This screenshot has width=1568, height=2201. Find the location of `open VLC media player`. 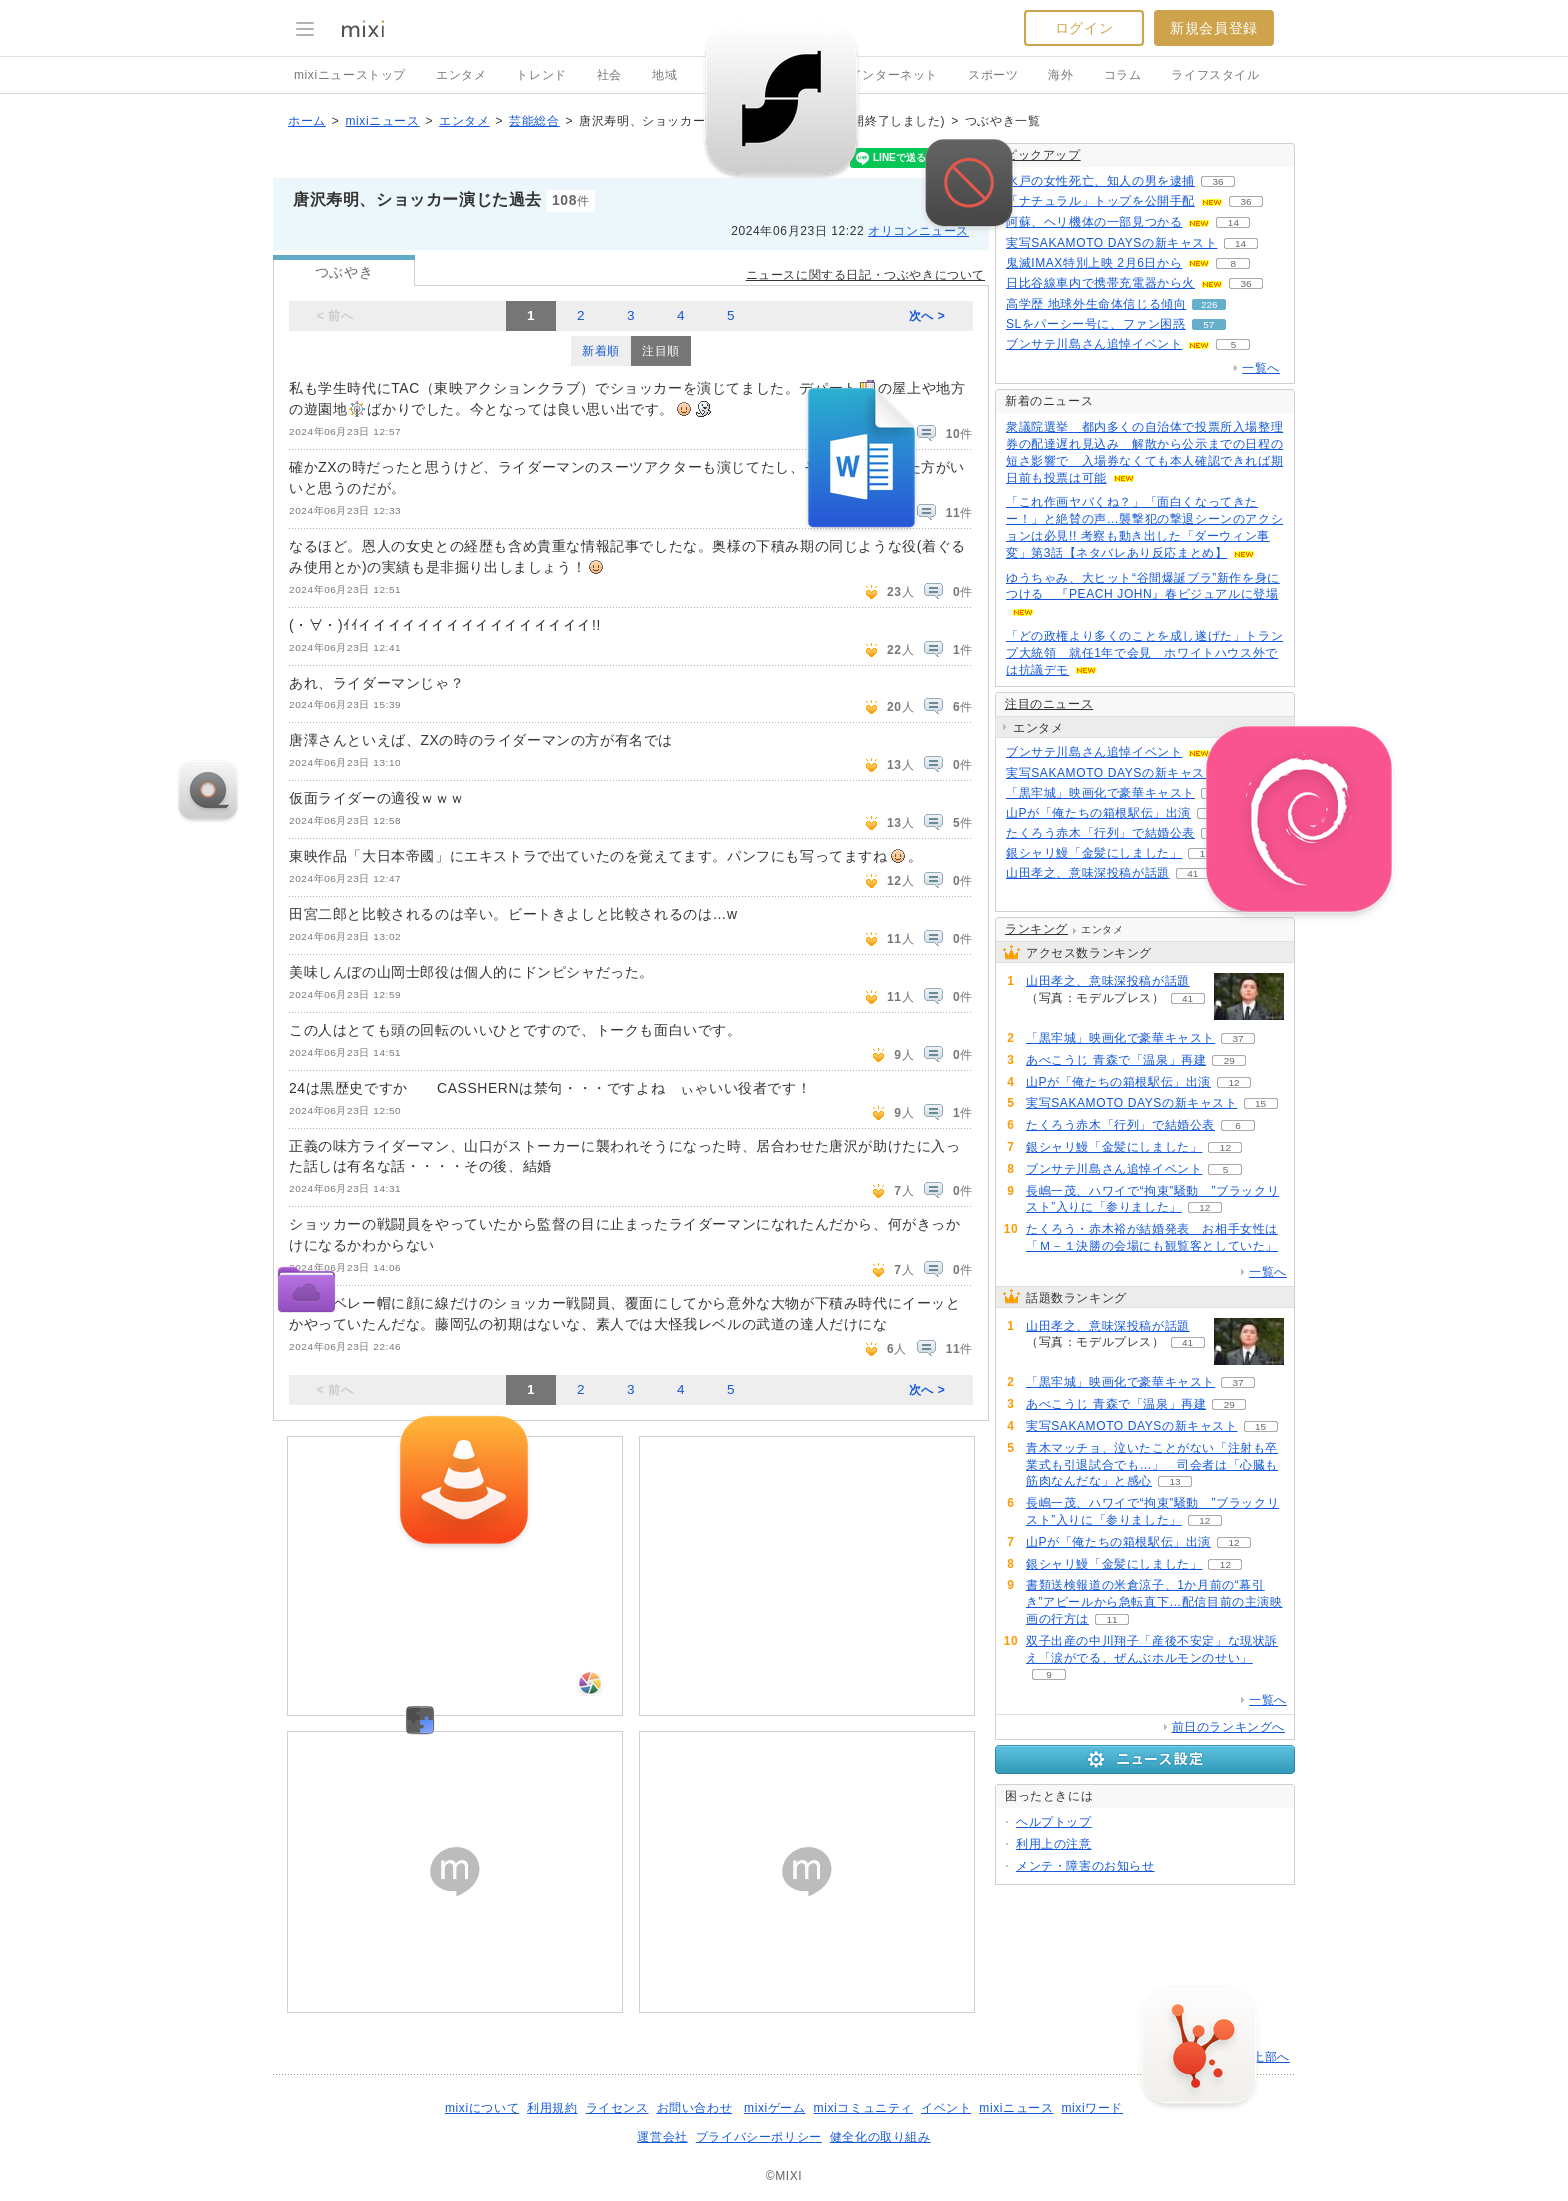

open VLC media player is located at coordinates (464, 1480).